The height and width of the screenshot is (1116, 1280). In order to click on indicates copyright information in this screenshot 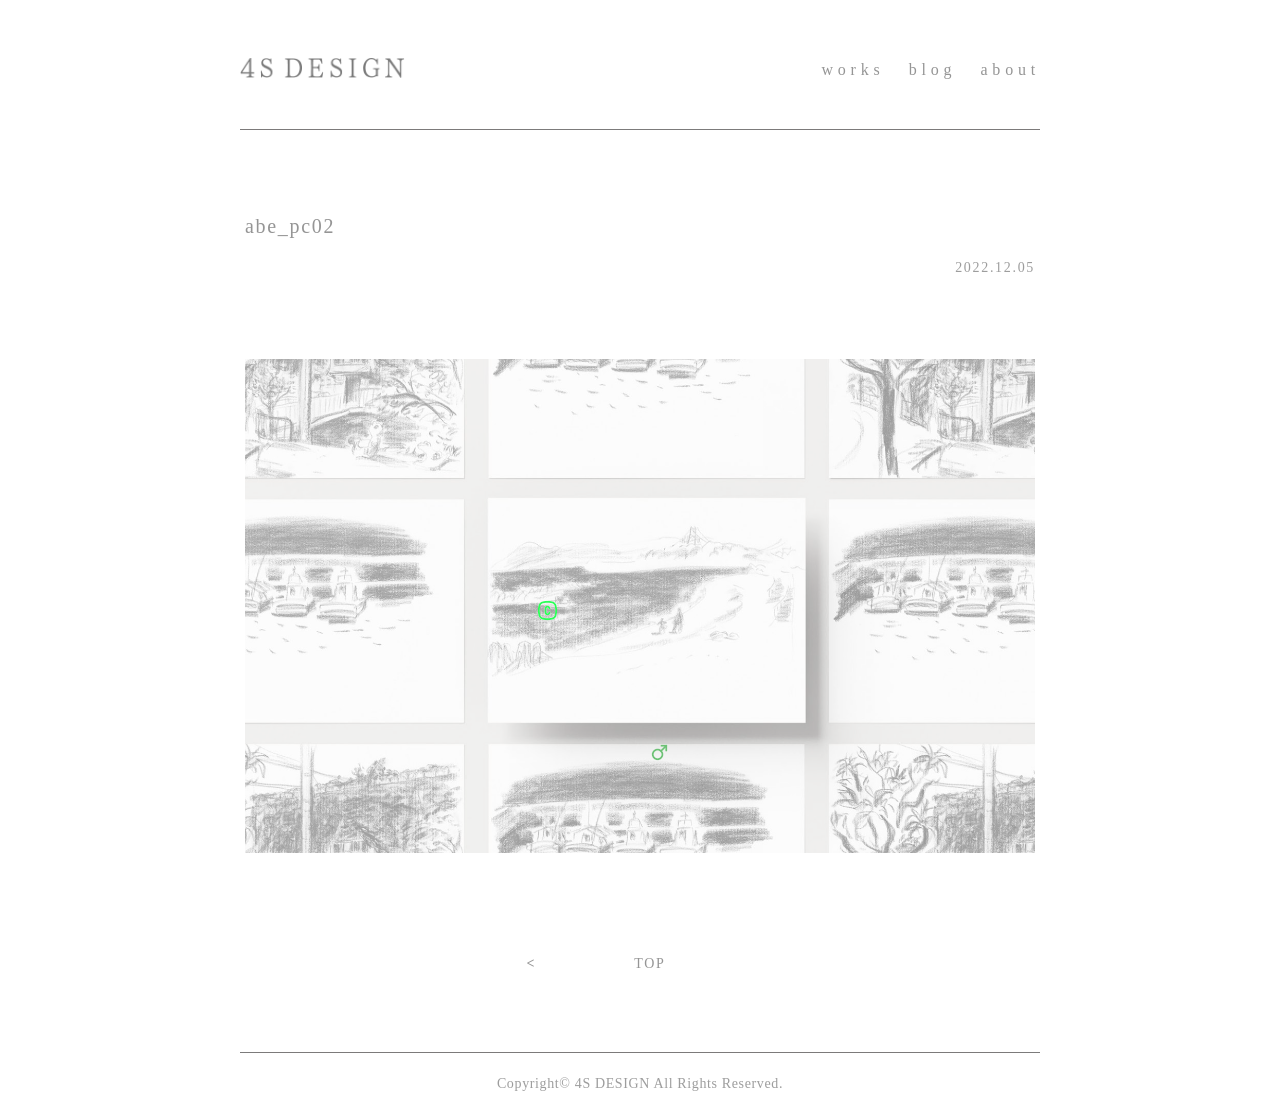, I will do `click(547, 610)`.